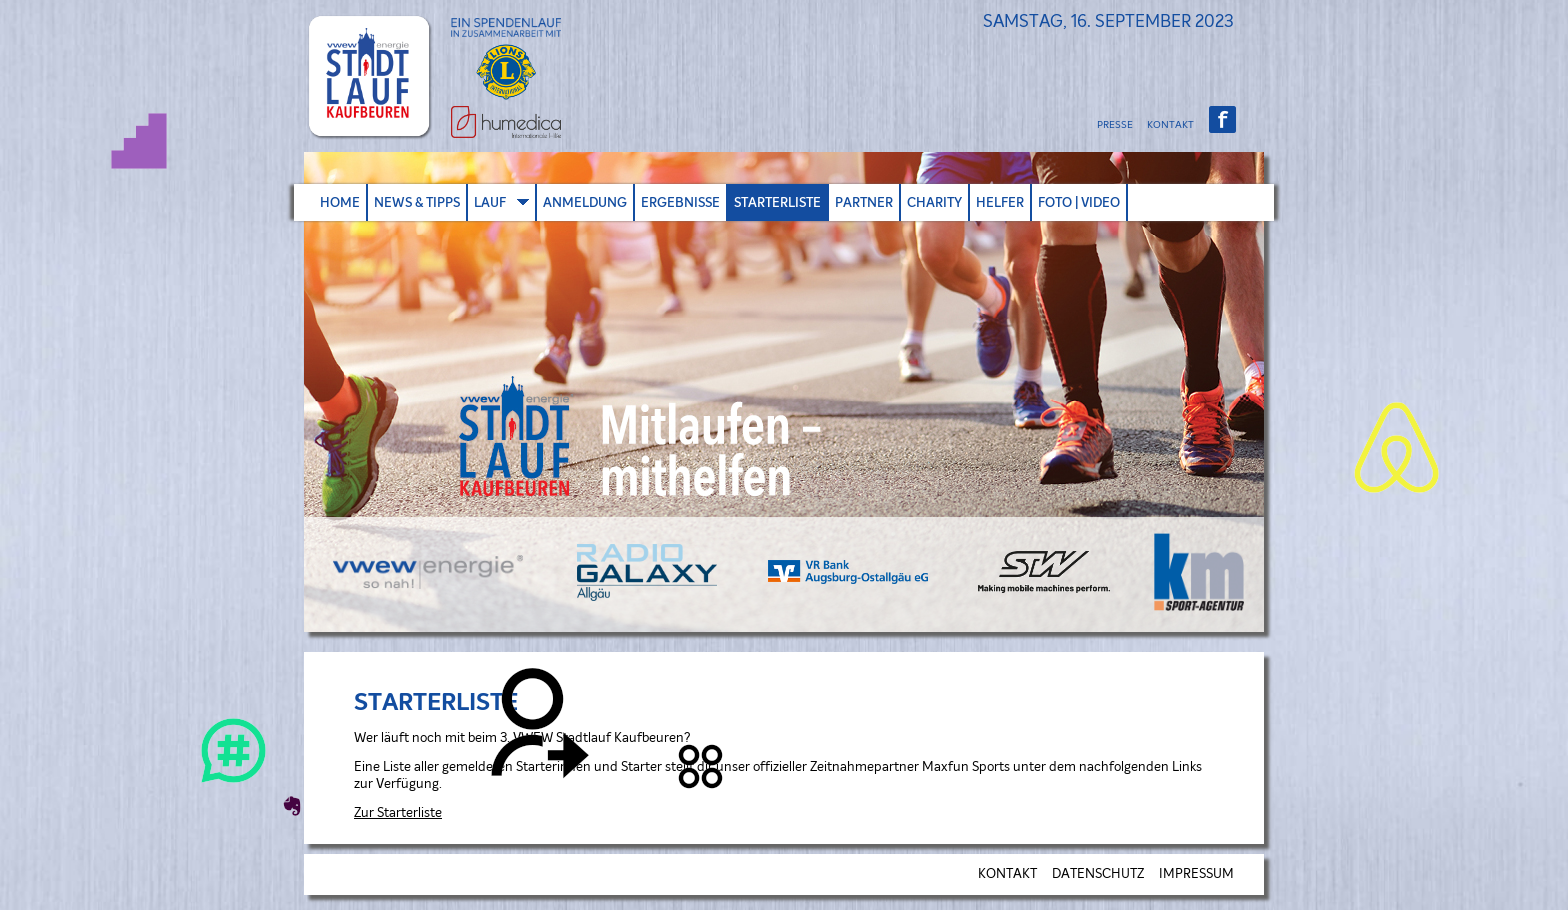 Image resolution: width=1568 pixels, height=910 pixels. Describe the element at coordinates (1396, 447) in the screenshot. I see `open the airbnb app` at that location.